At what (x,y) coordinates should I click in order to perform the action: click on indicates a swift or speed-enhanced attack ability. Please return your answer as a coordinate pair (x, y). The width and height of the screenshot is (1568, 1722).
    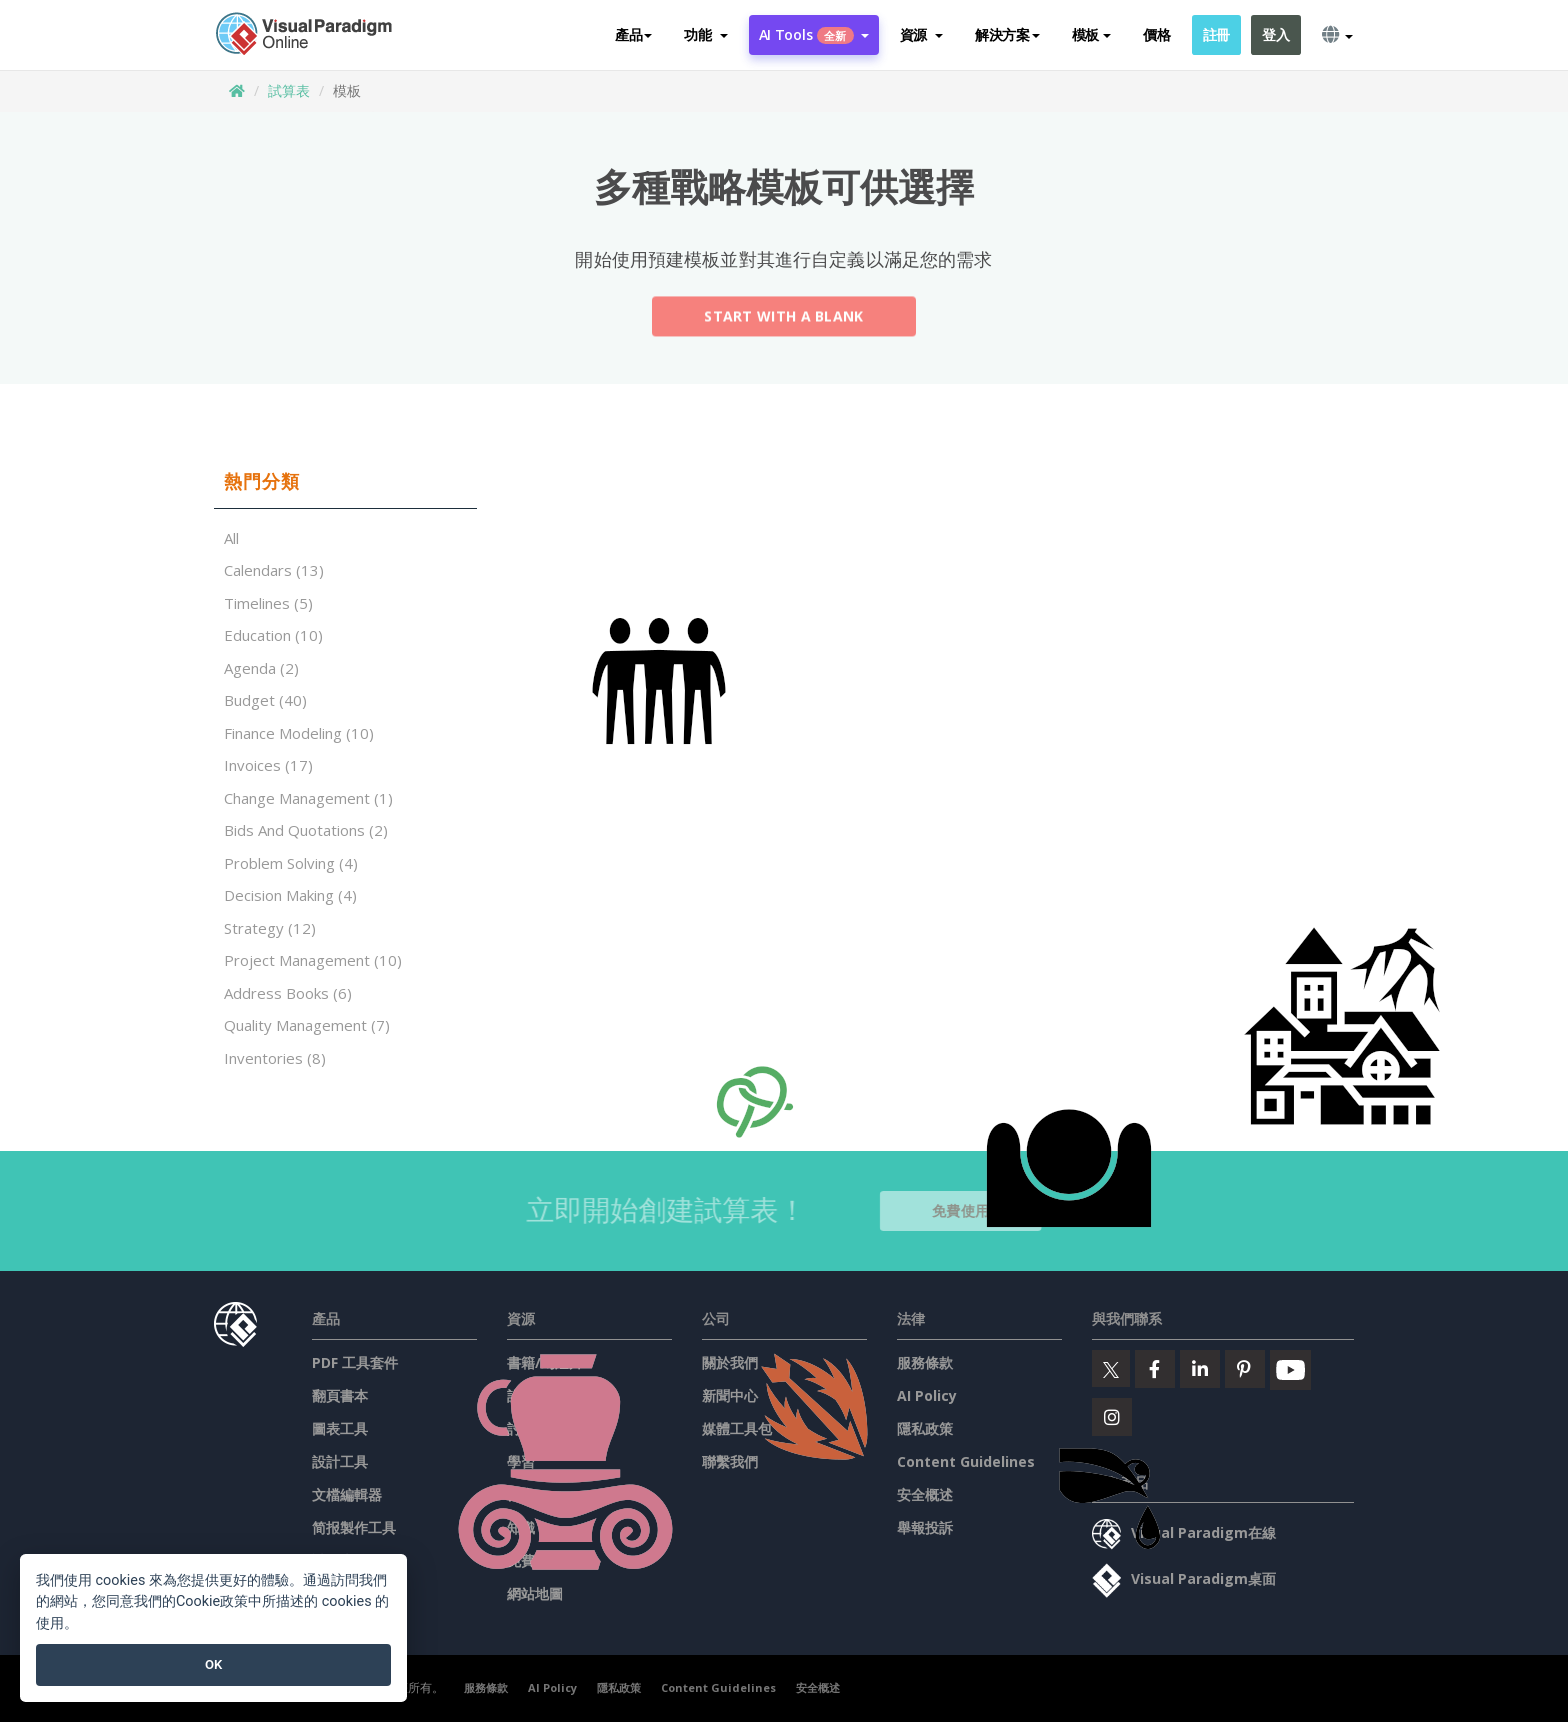
    Looking at the image, I should click on (815, 1407).